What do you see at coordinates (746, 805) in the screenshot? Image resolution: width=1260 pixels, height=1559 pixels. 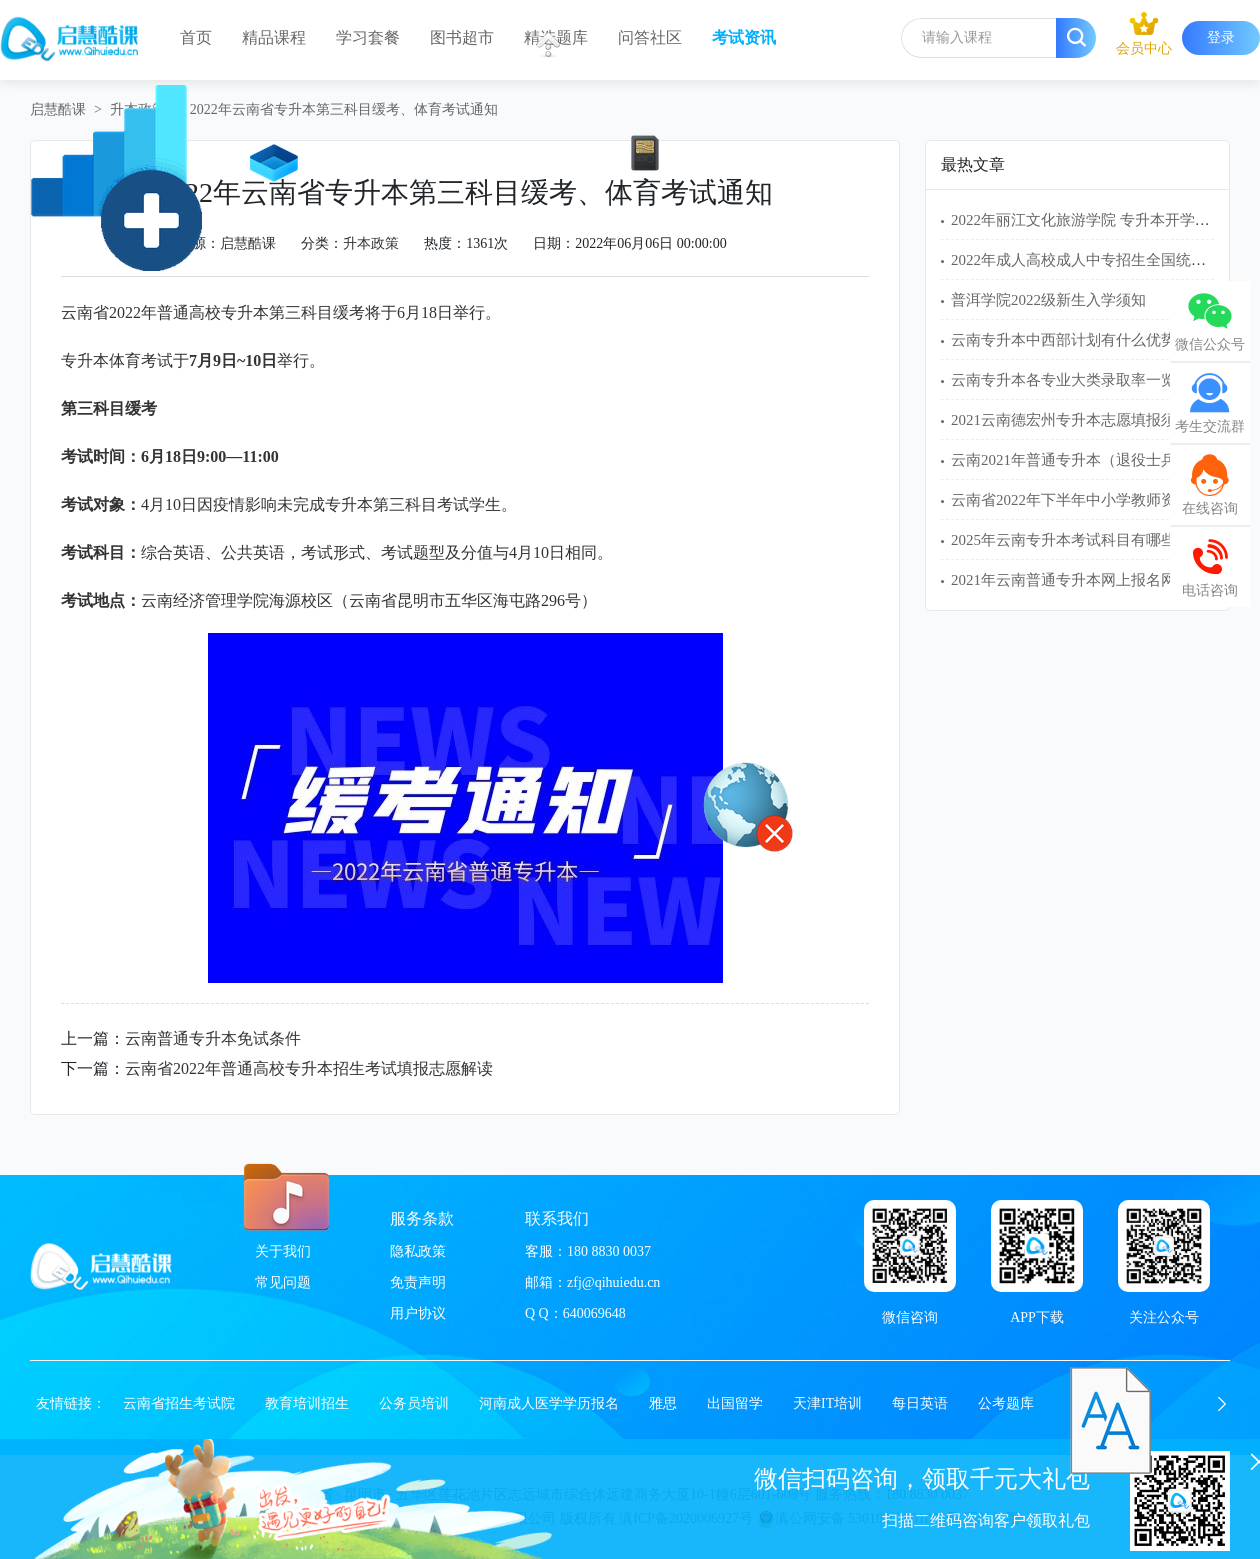 I see `internet connection error or failure` at bounding box center [746, 805].